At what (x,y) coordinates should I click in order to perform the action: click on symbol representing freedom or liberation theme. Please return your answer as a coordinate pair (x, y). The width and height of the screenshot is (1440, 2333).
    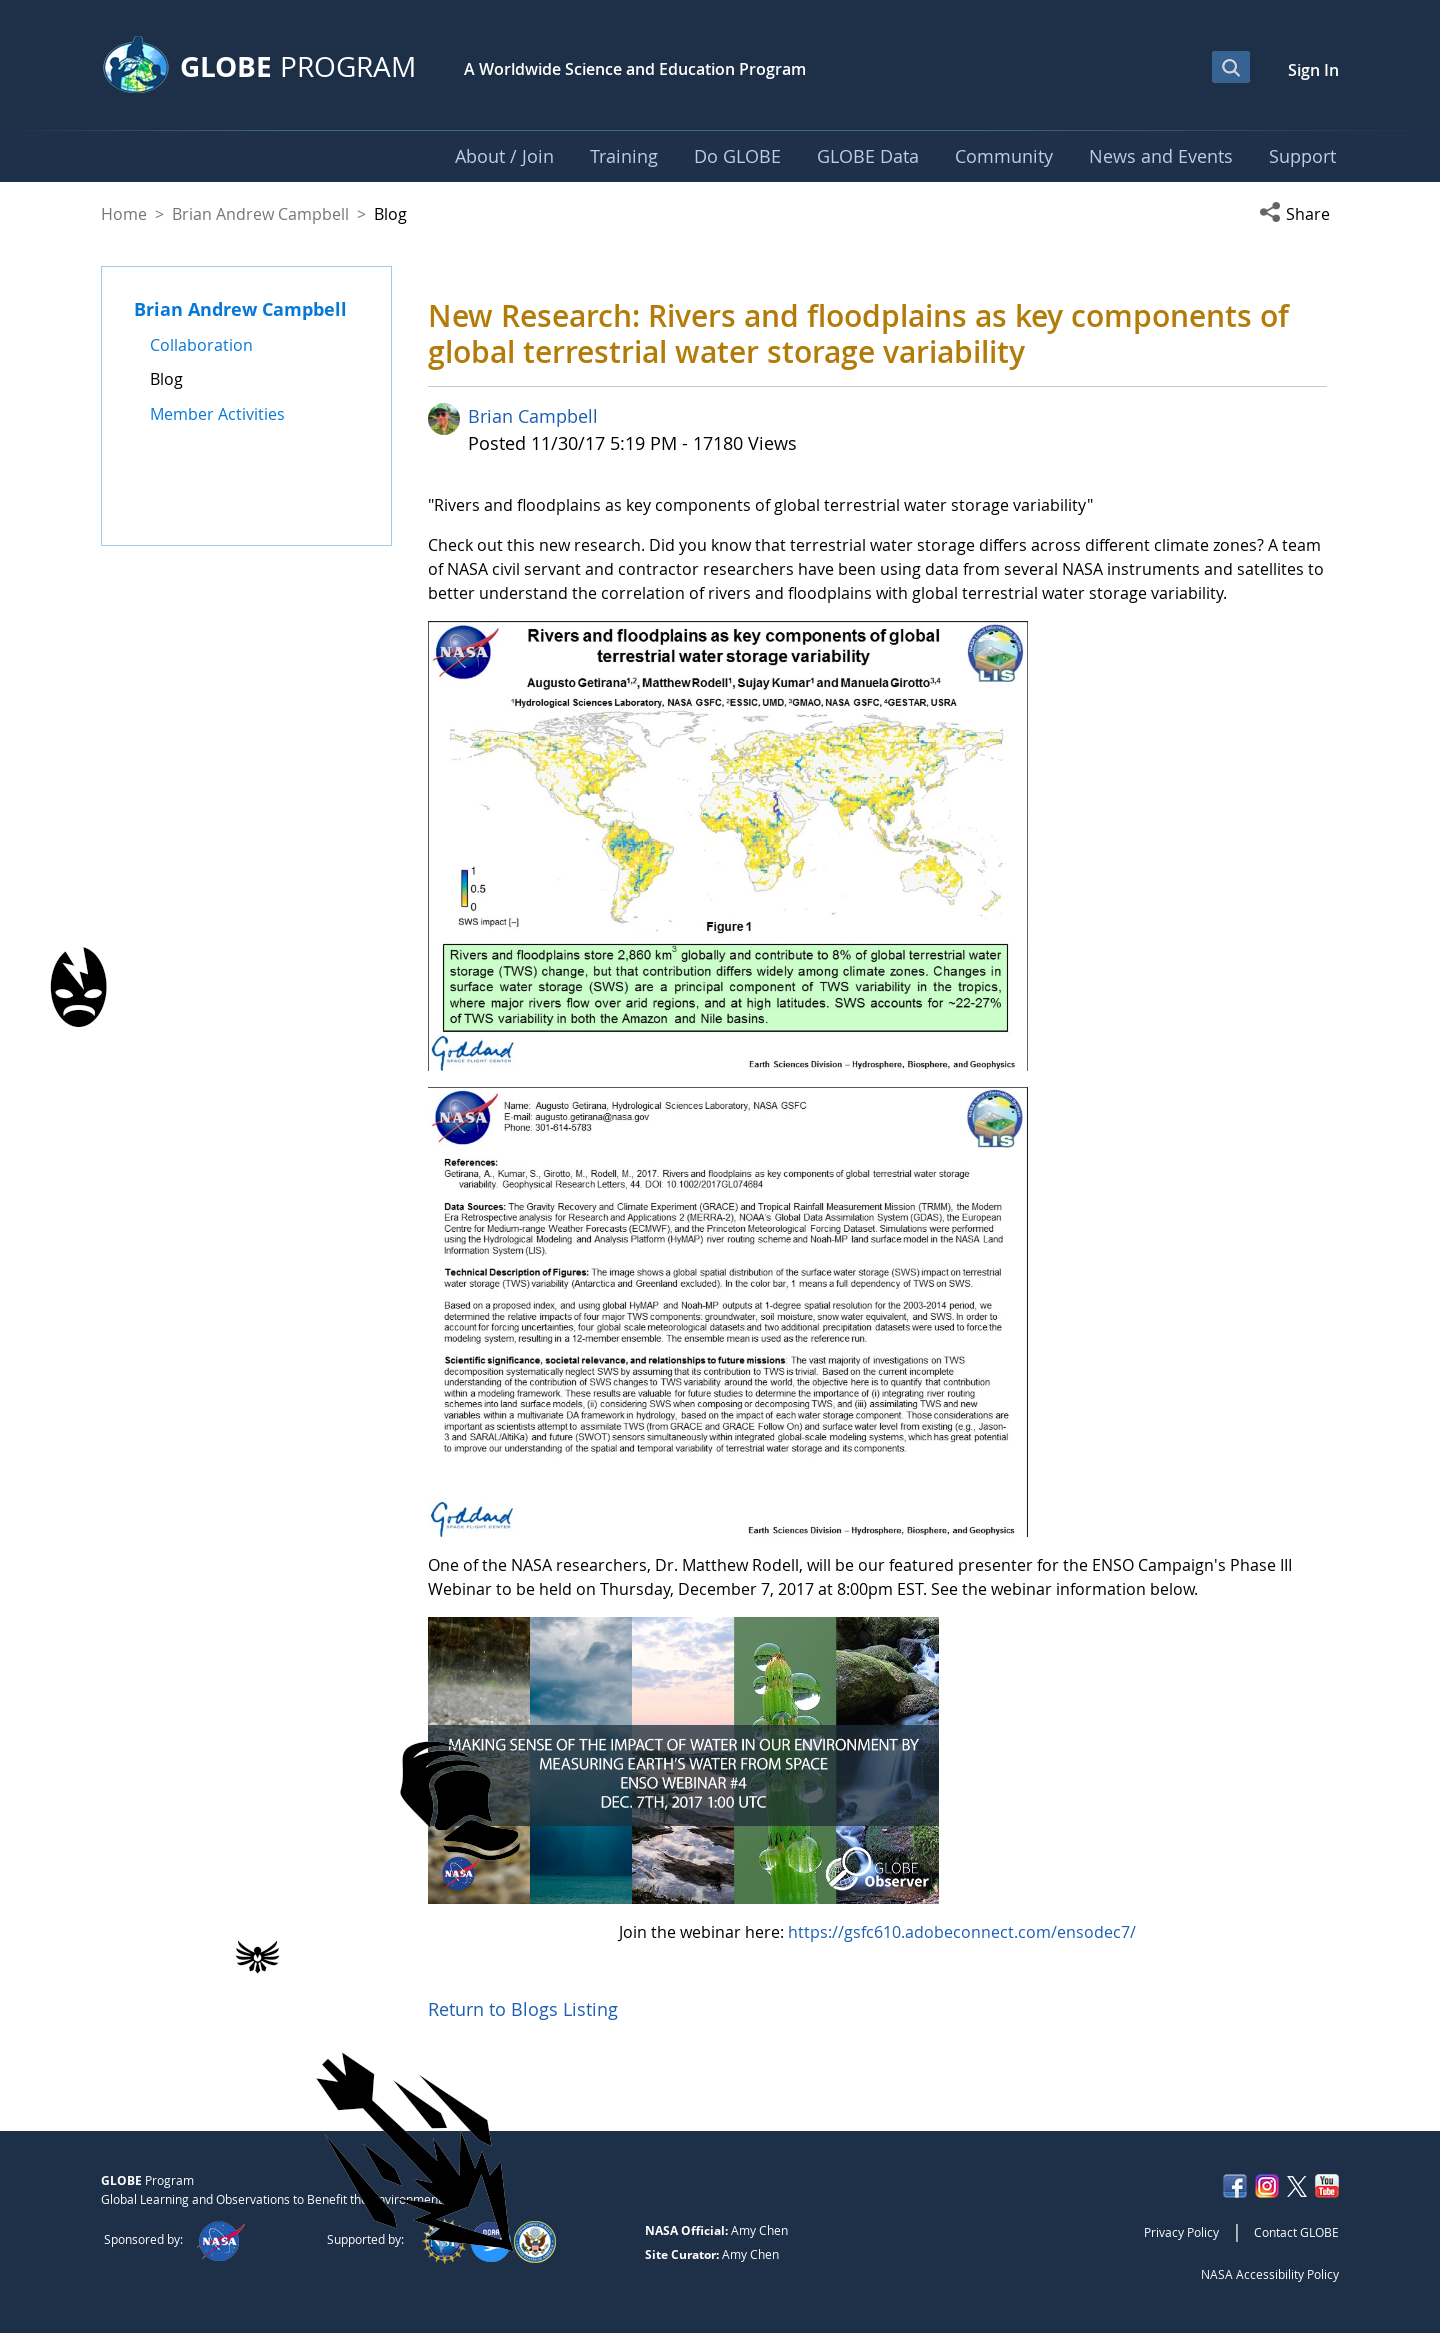
    Looking at the image, I should click on (257, 1957).